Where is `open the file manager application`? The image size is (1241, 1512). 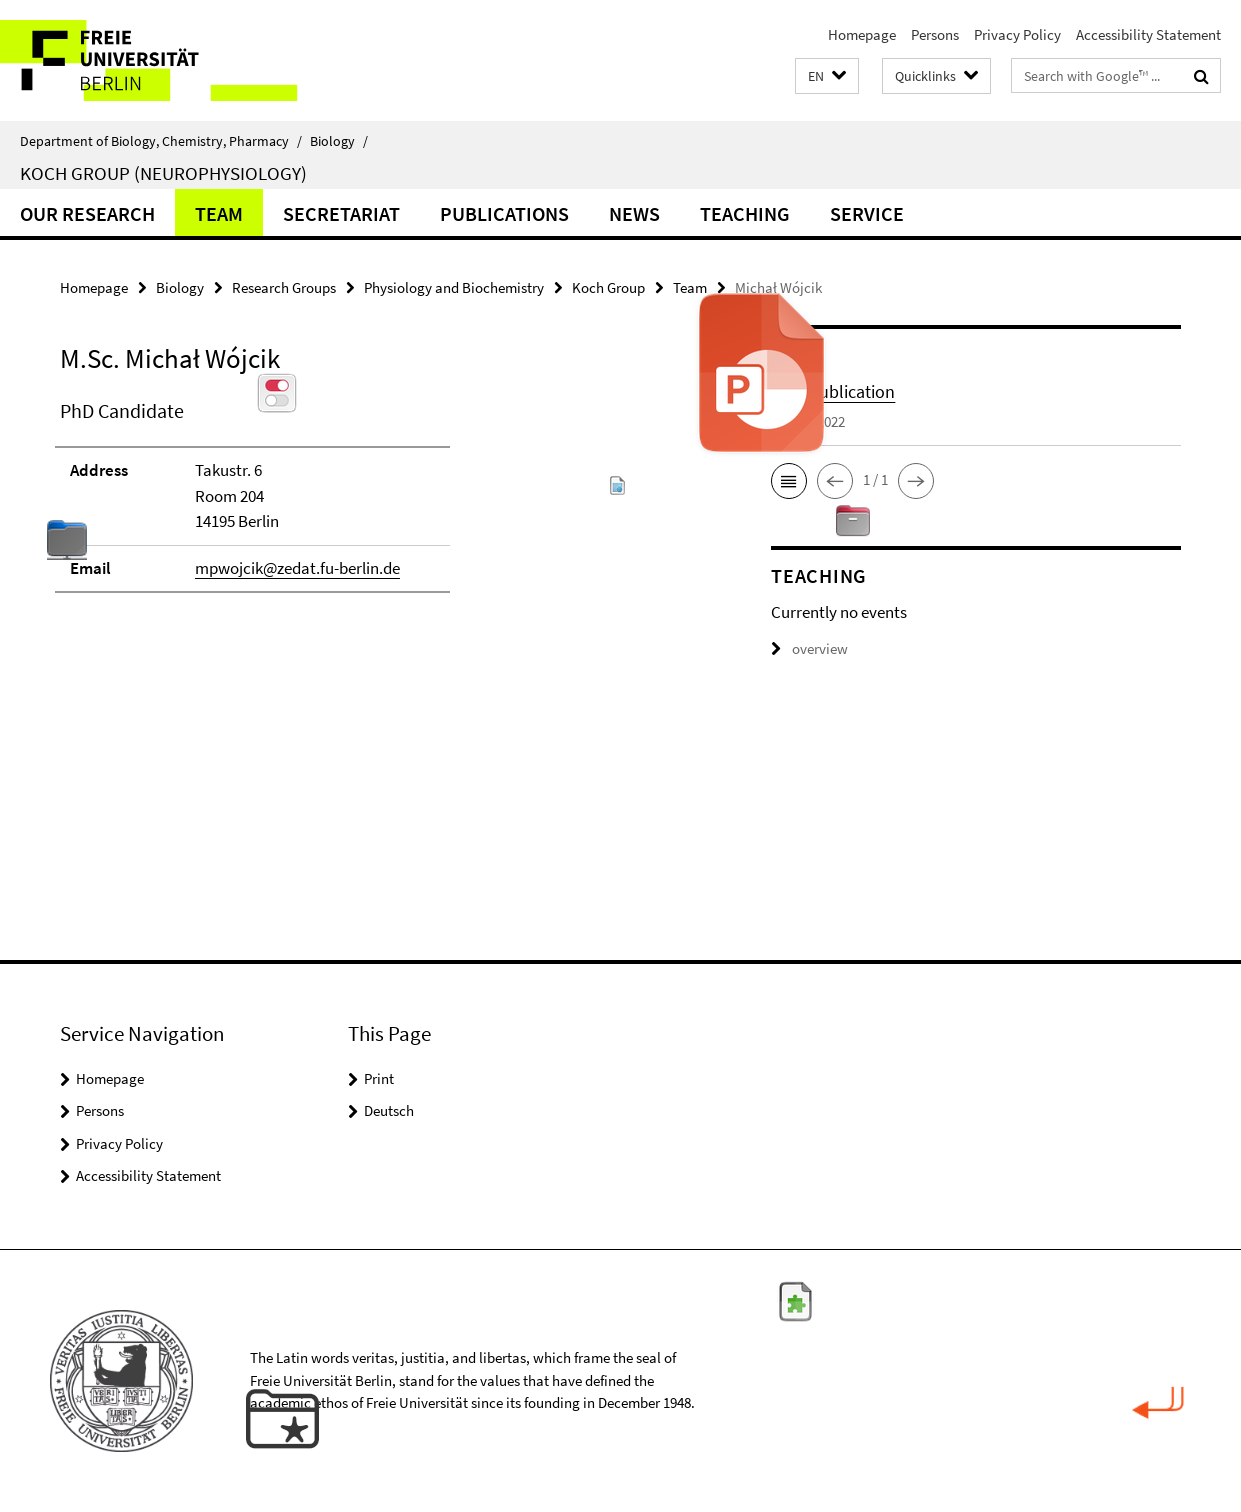 open the file manager application is located at coordinates (853, 520).